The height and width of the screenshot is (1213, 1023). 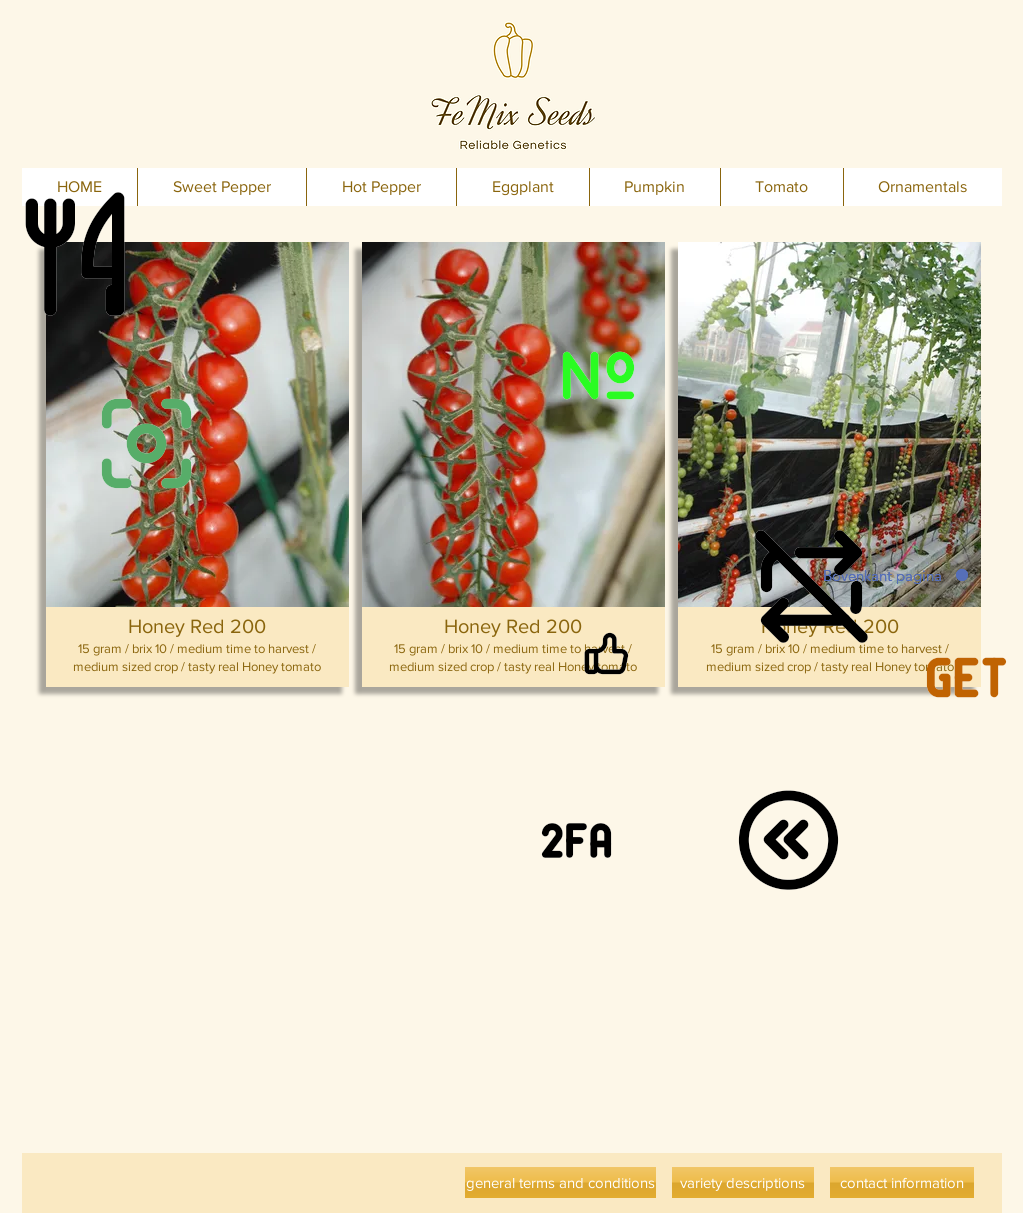 What do you see at coordinates (598, 375) in the screenshot?
I see `insert a number or numero symbol` at bounding box center [598, 375].